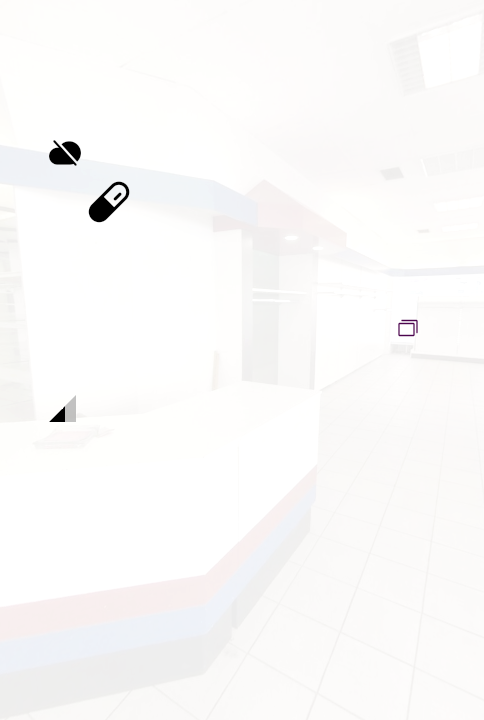  I want to click on view stacked cards or layers, so click(408, 328).